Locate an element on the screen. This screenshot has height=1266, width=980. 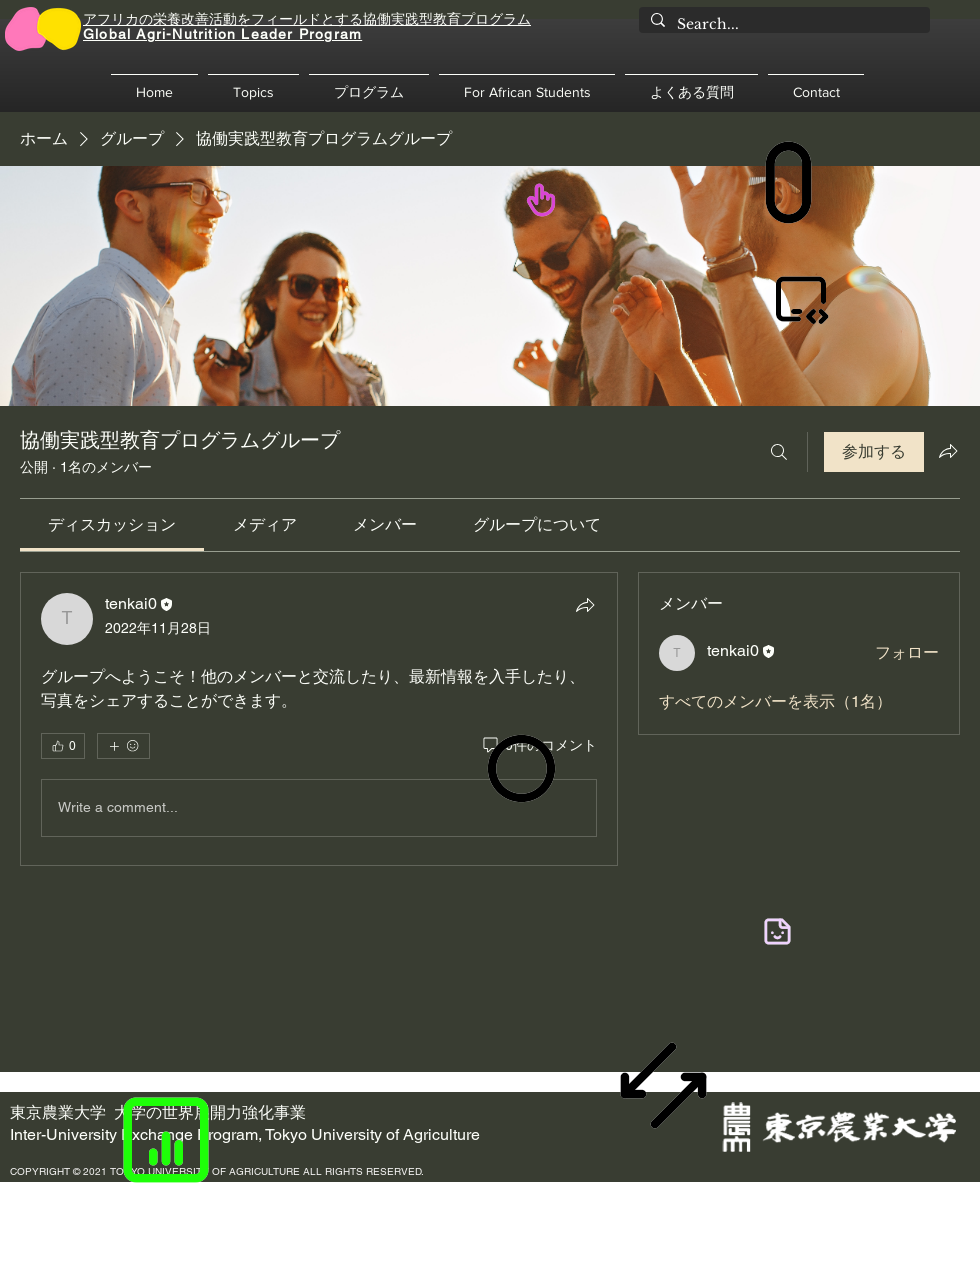
add a sticker to your message is located at coordinates (777, 931).